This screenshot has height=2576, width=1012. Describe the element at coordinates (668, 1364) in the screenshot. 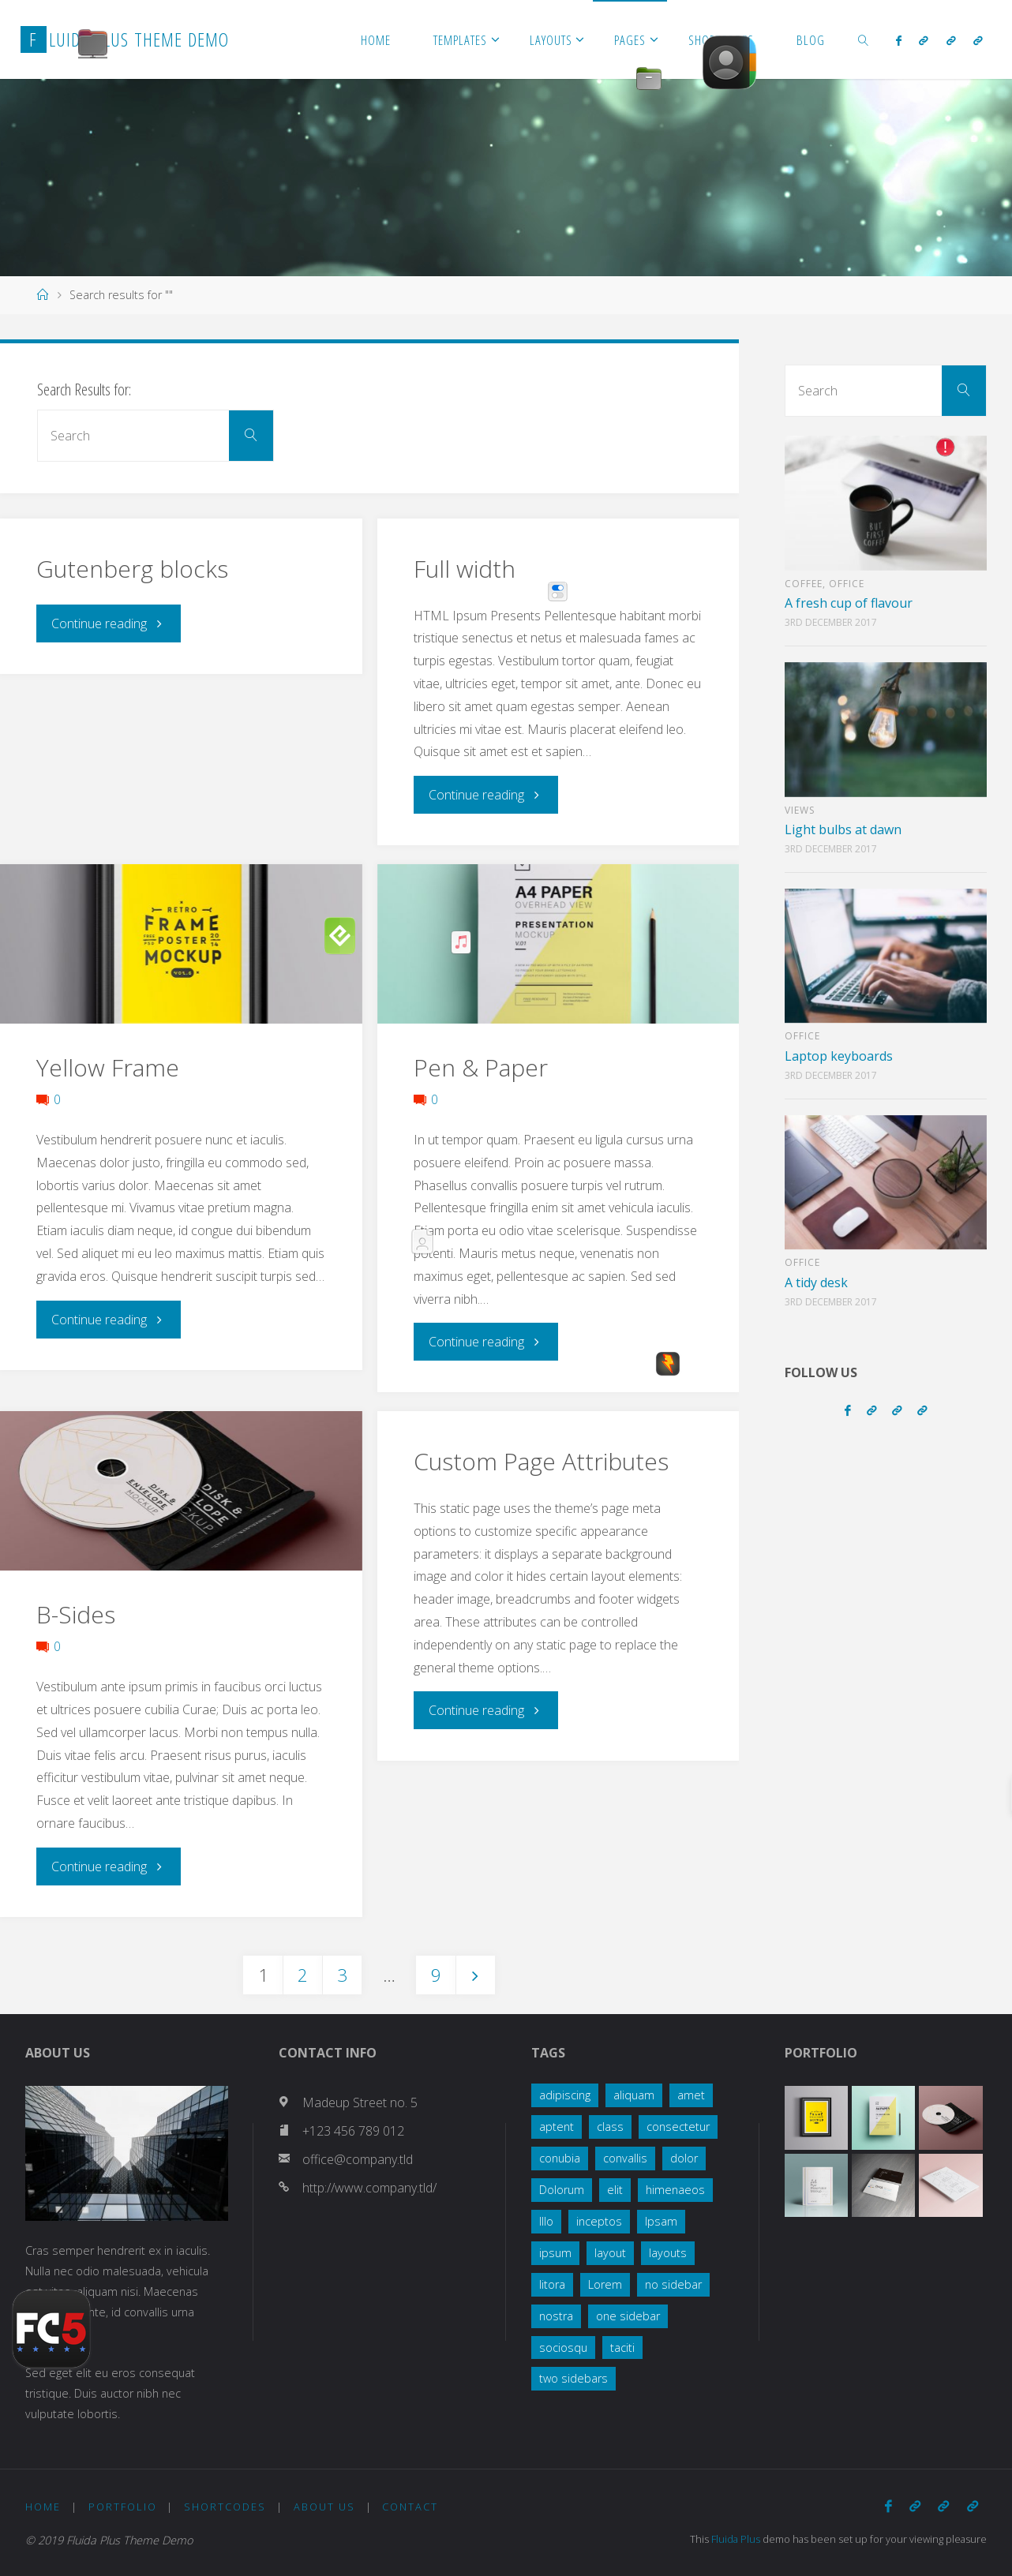

I see `launch rvgl racing game` at that location.